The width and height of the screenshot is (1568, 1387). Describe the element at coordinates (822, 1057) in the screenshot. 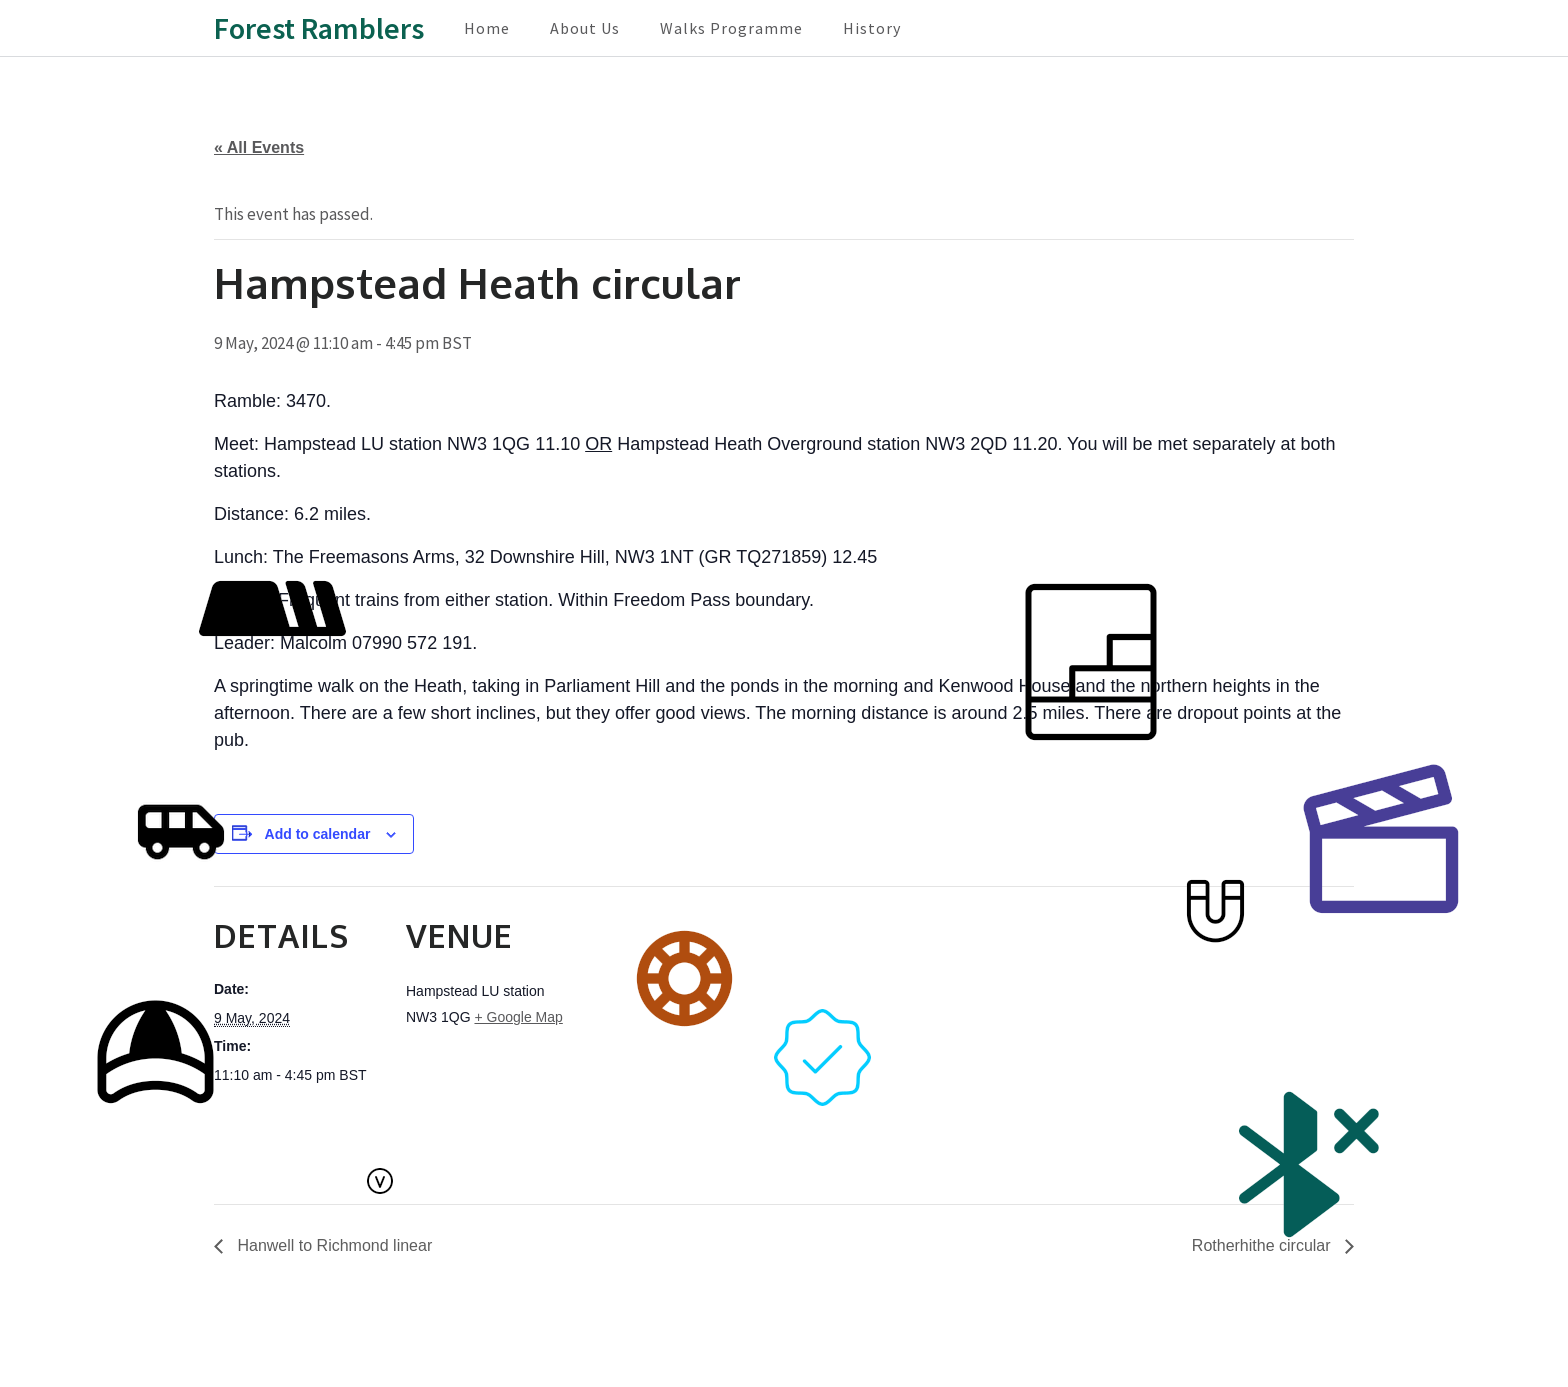

I see `indicates verified or authenticated status` at that location.